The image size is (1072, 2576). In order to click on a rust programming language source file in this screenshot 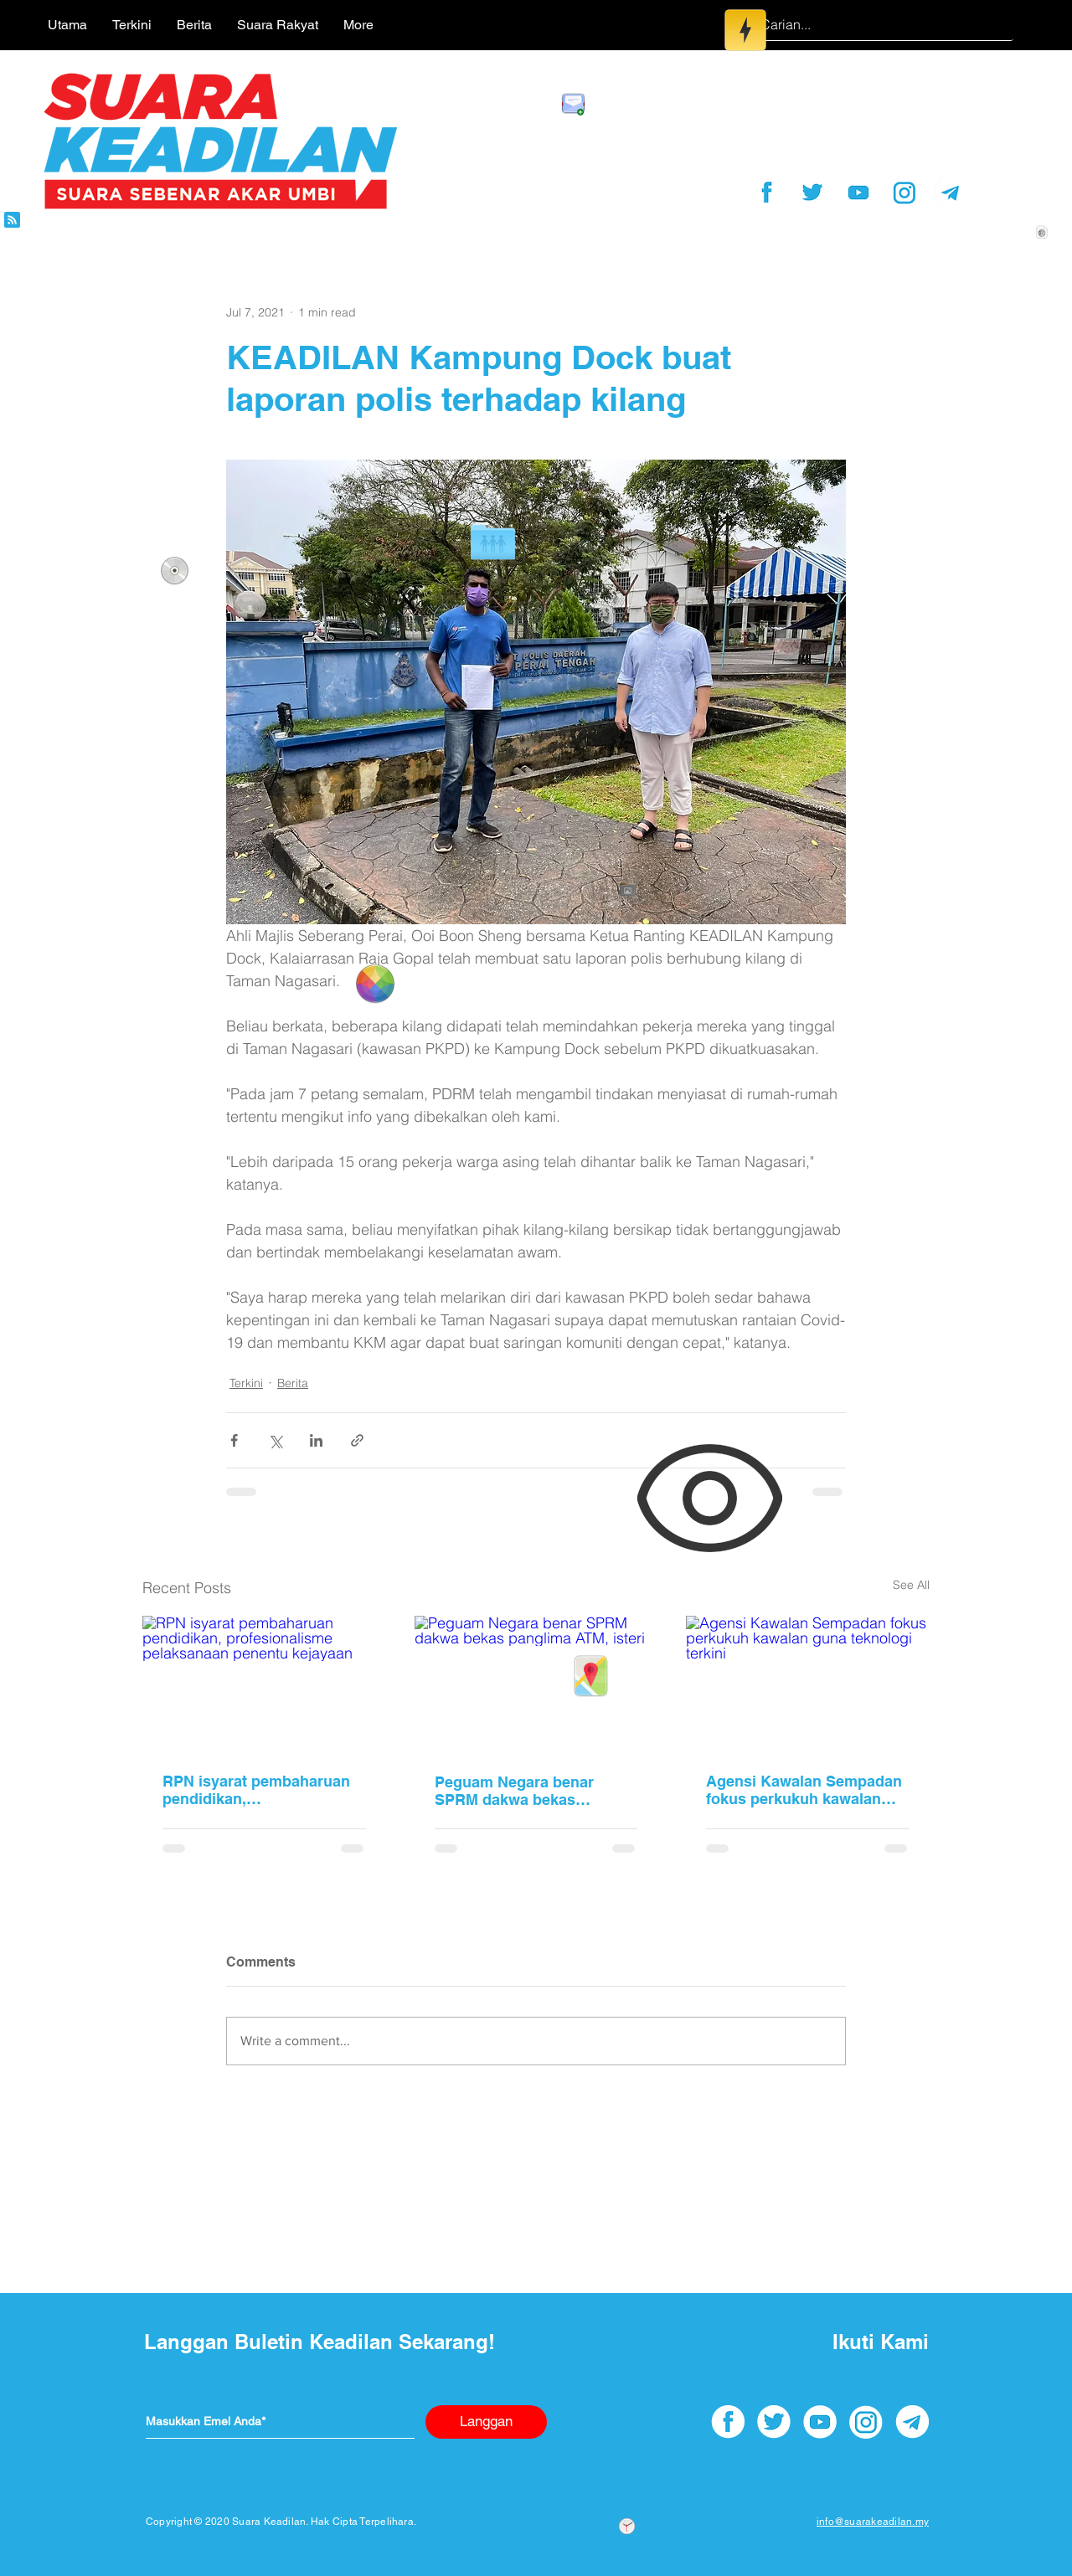, I will do `click(1042, 232)`.